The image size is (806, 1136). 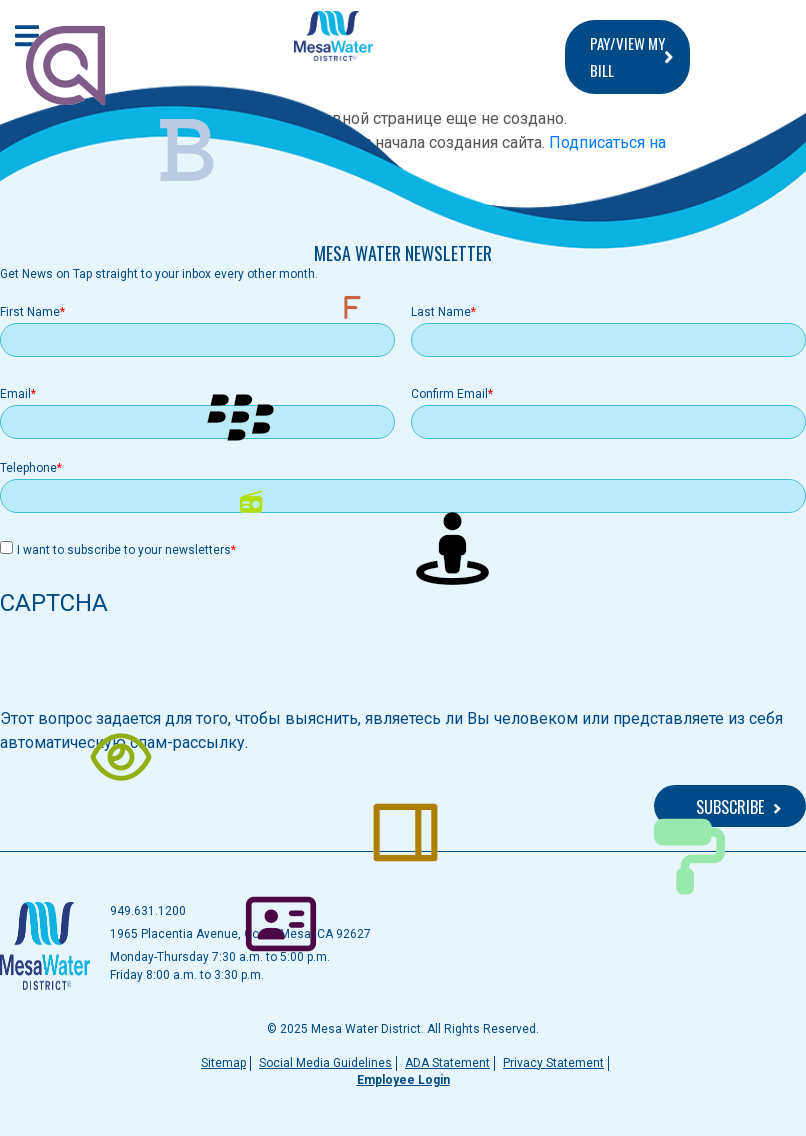 What do you see at coordinates (405, 832) in the screenshot?
I see `switch to right sidebar layout` at bounding box center [405, 832].